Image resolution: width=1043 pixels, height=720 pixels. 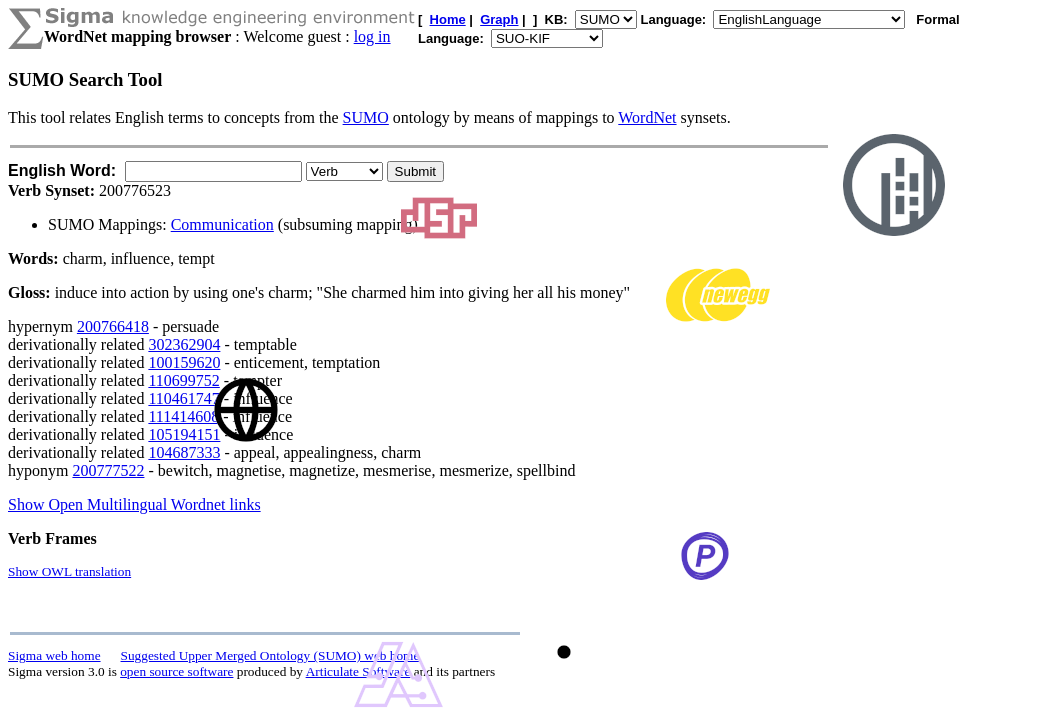 I want to click on unselected or inactive radio button option, so click(x=564, y=652).